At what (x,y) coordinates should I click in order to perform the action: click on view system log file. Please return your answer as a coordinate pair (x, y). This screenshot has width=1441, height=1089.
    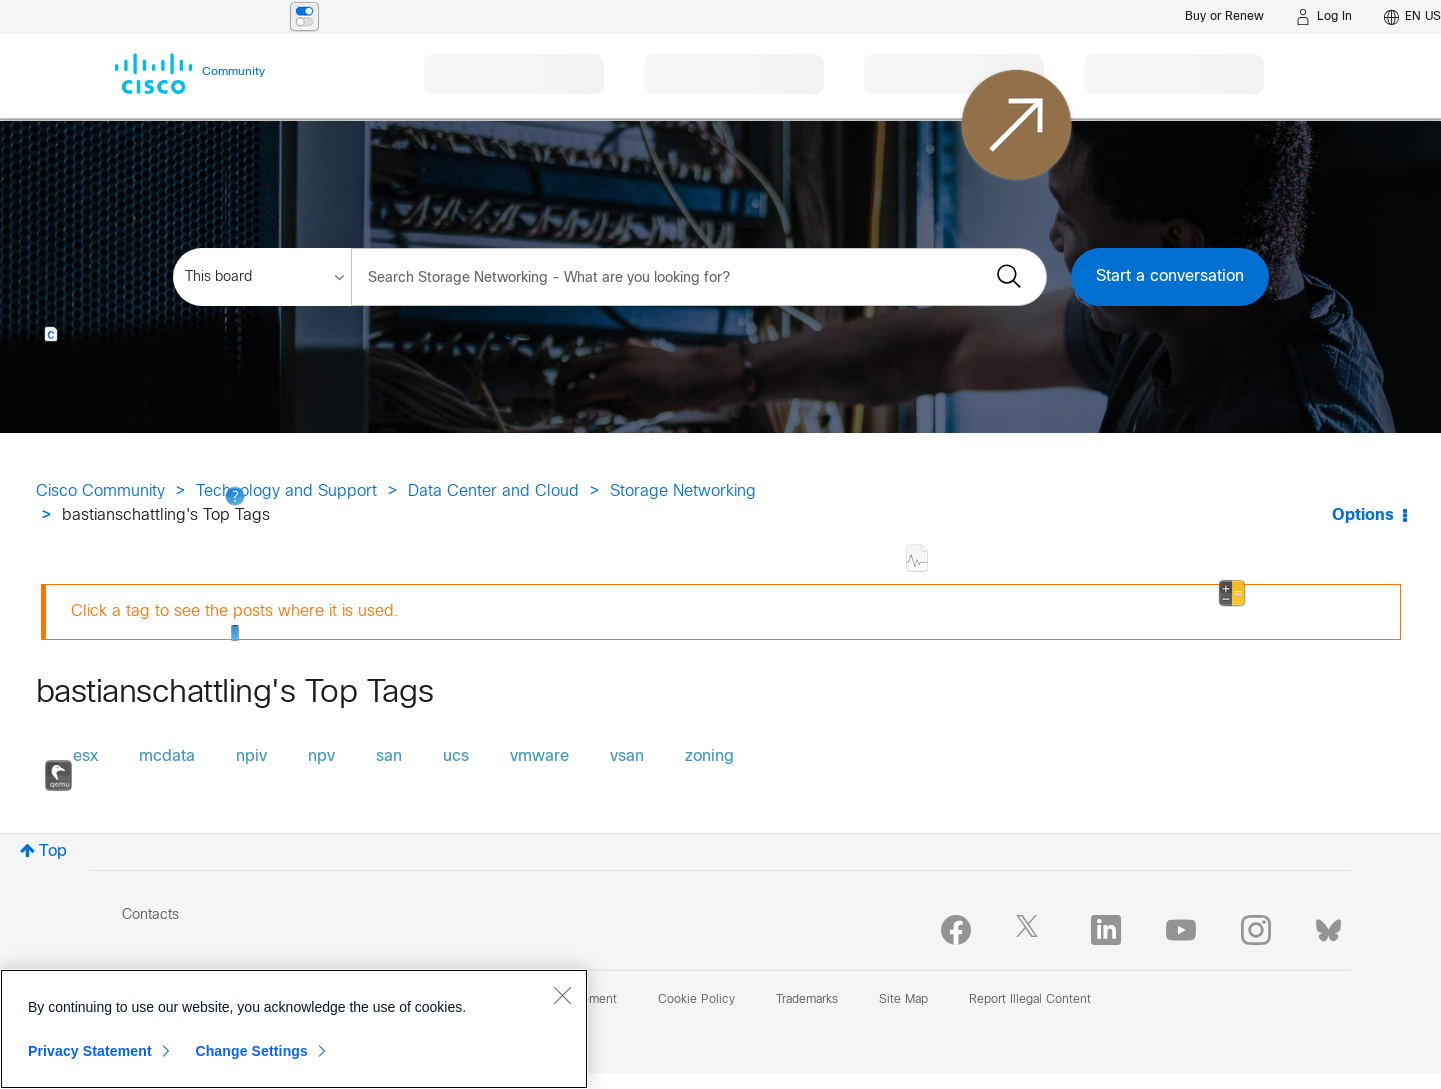
    Looking at the image, I should click on (917, 558).